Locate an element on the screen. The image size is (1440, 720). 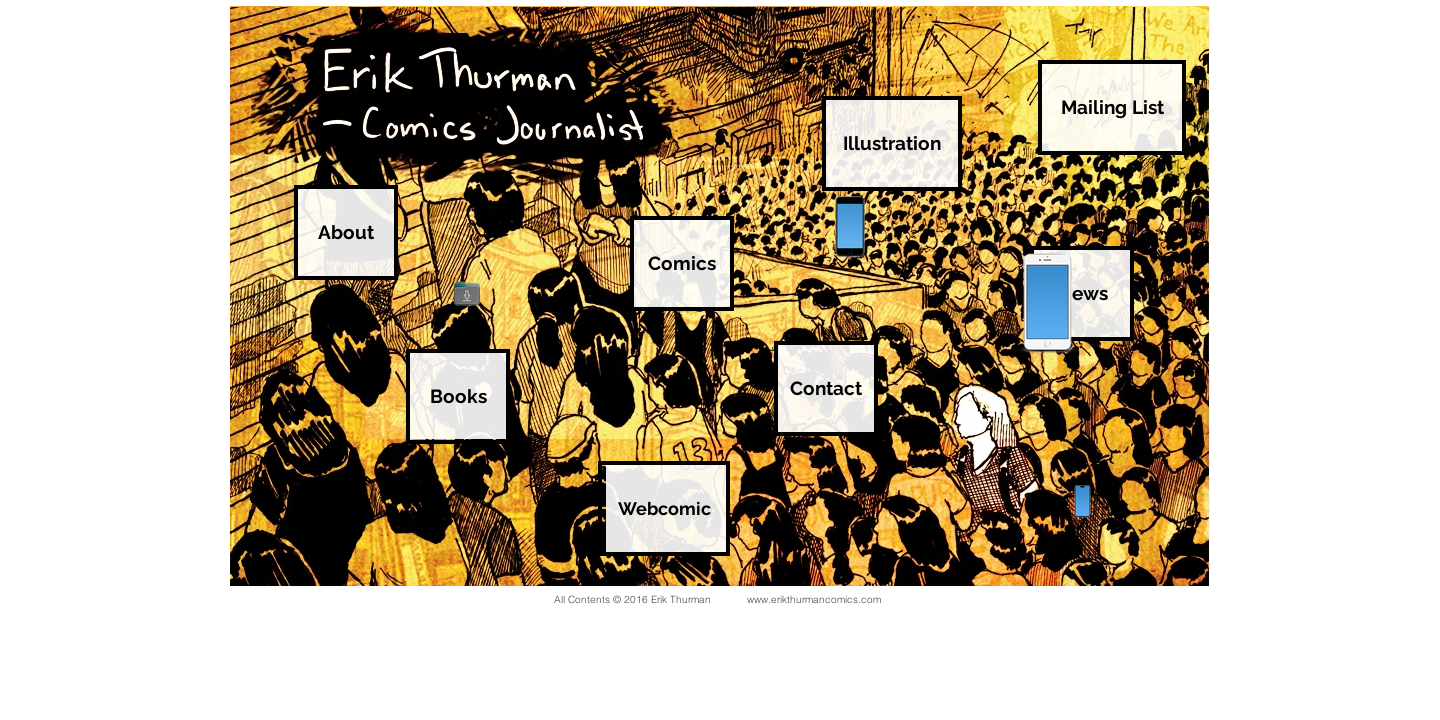
iPhone 14 Pro device icon is located at coordinates (1082, 501).